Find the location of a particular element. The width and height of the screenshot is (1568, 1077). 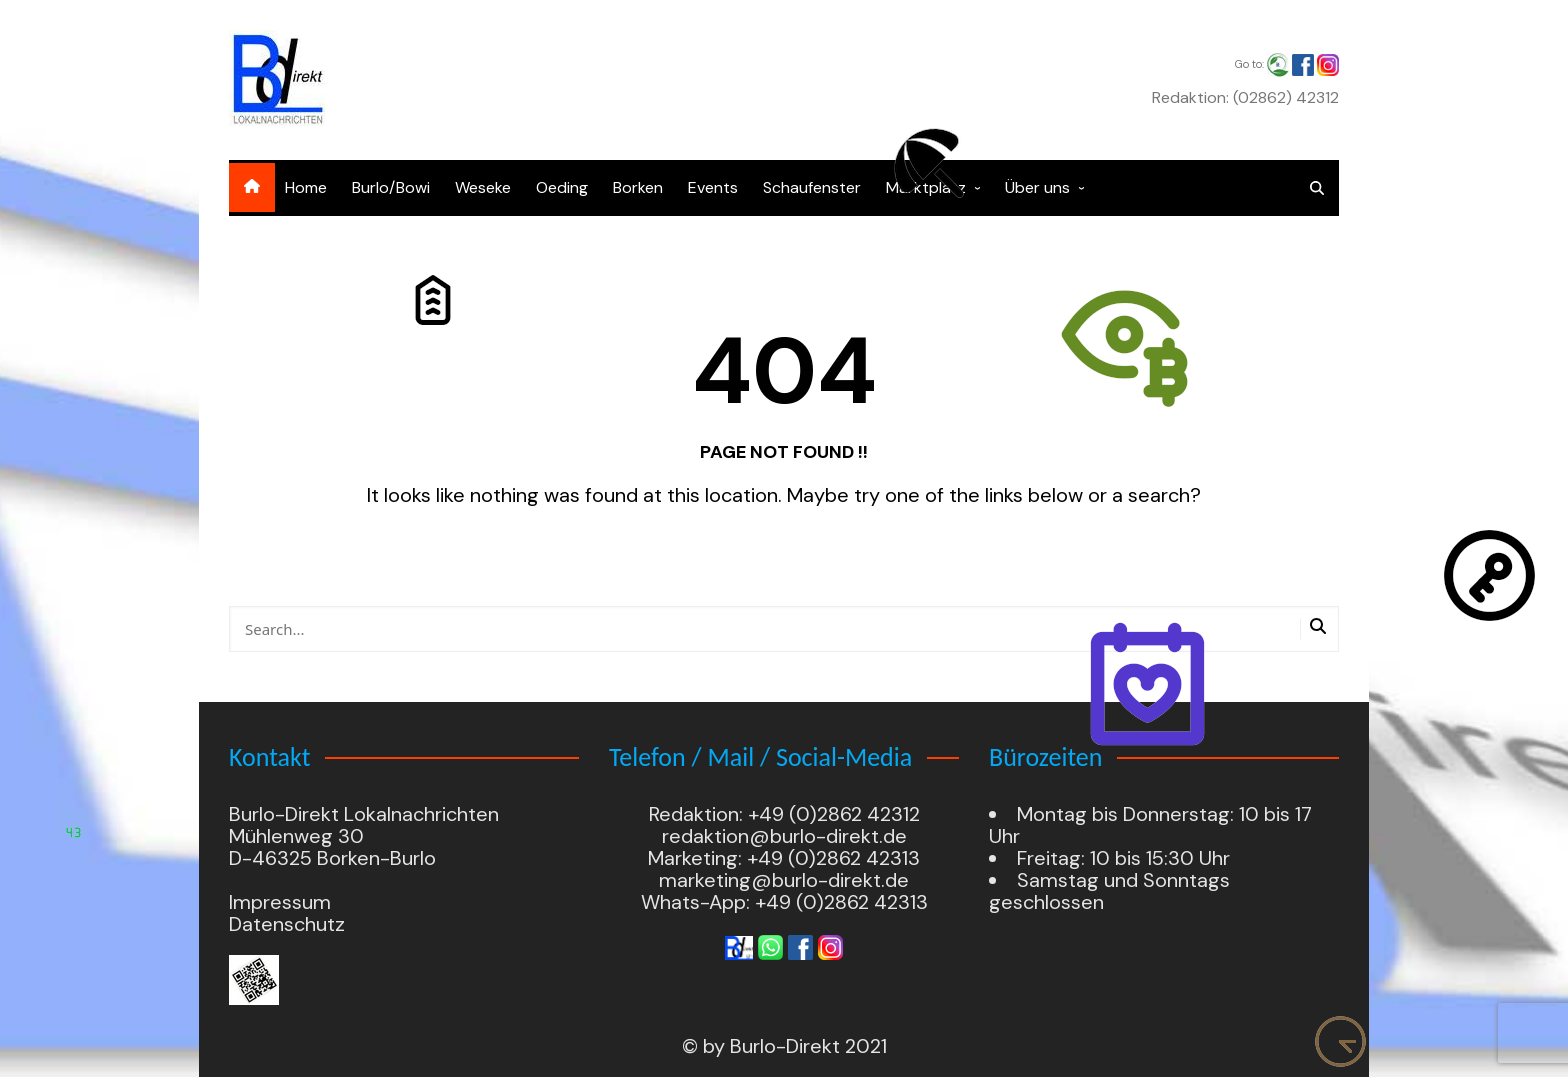

access beach or vacation-related features is located at coordinates (930, 164).